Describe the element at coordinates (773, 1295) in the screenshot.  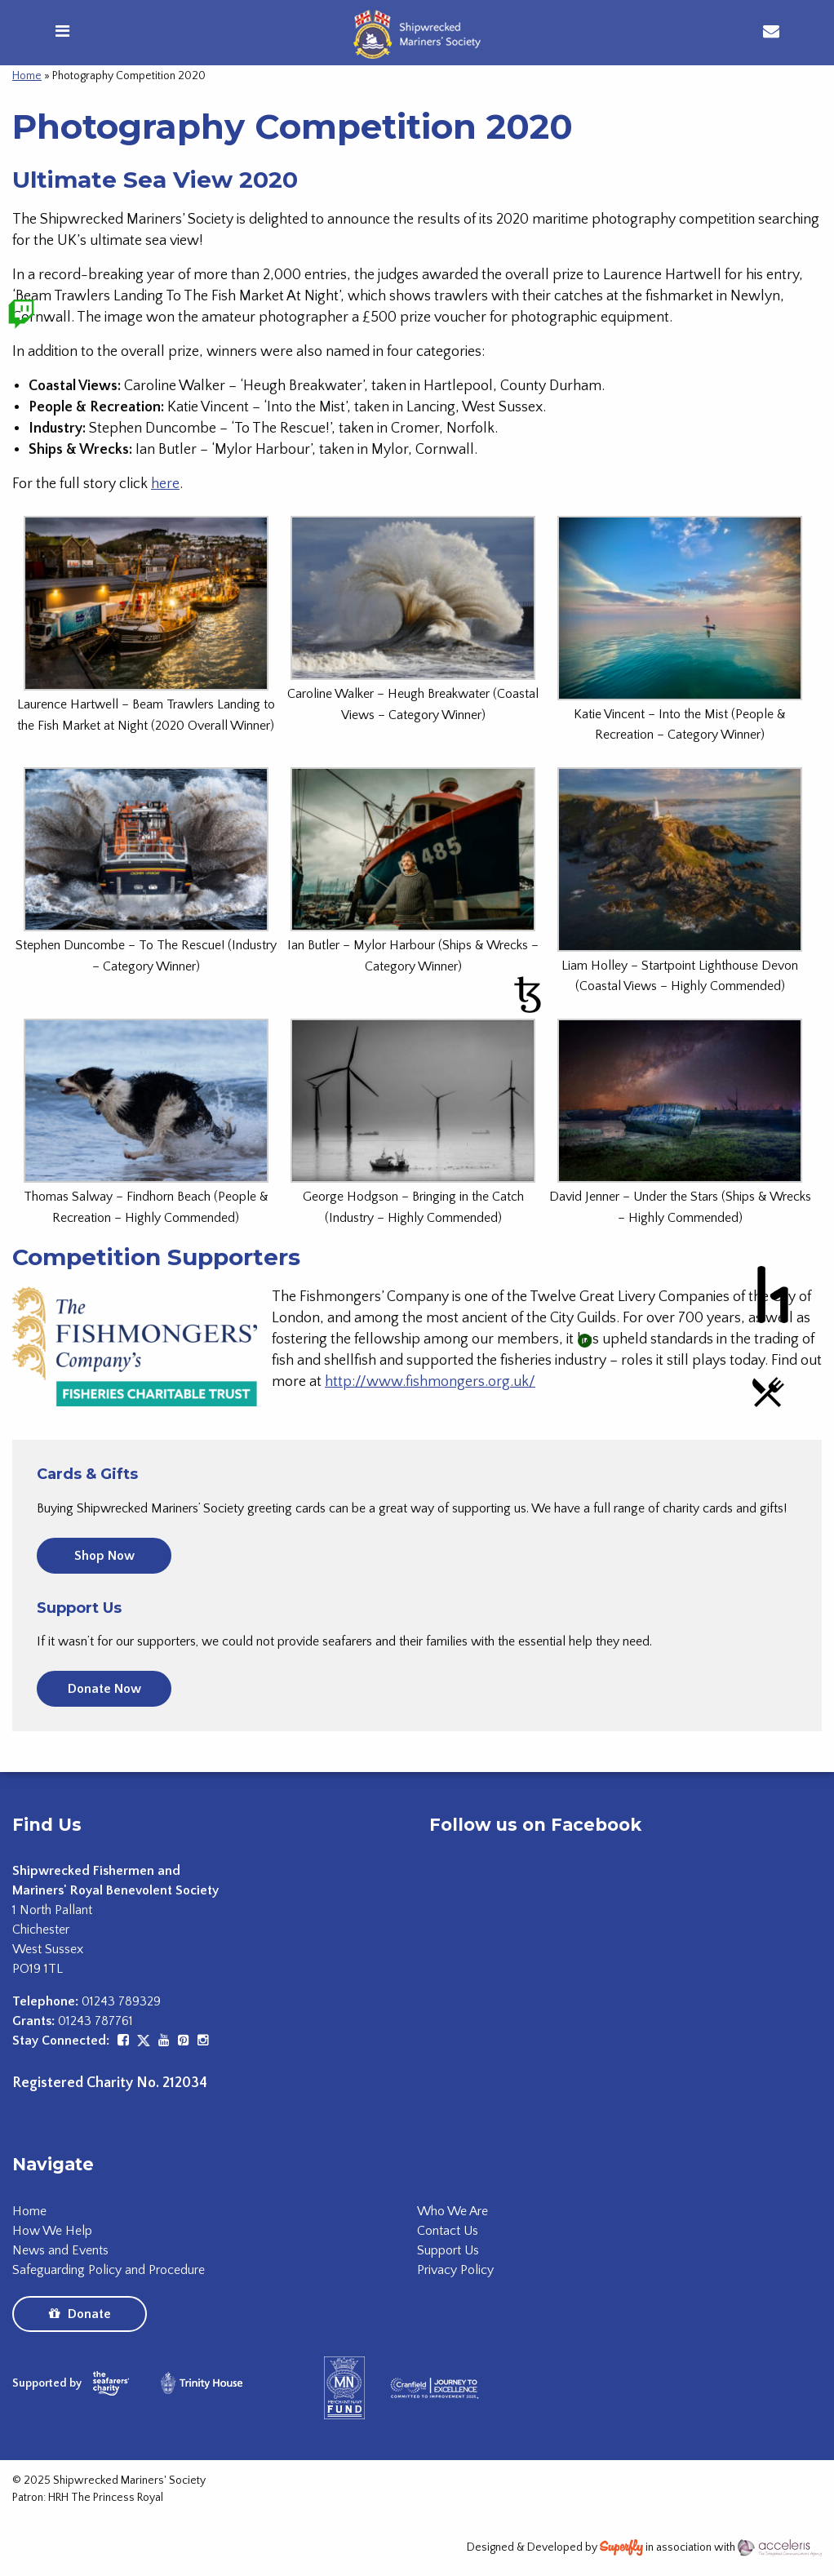
I see `visit hackerone bug bounty platform` at that location.